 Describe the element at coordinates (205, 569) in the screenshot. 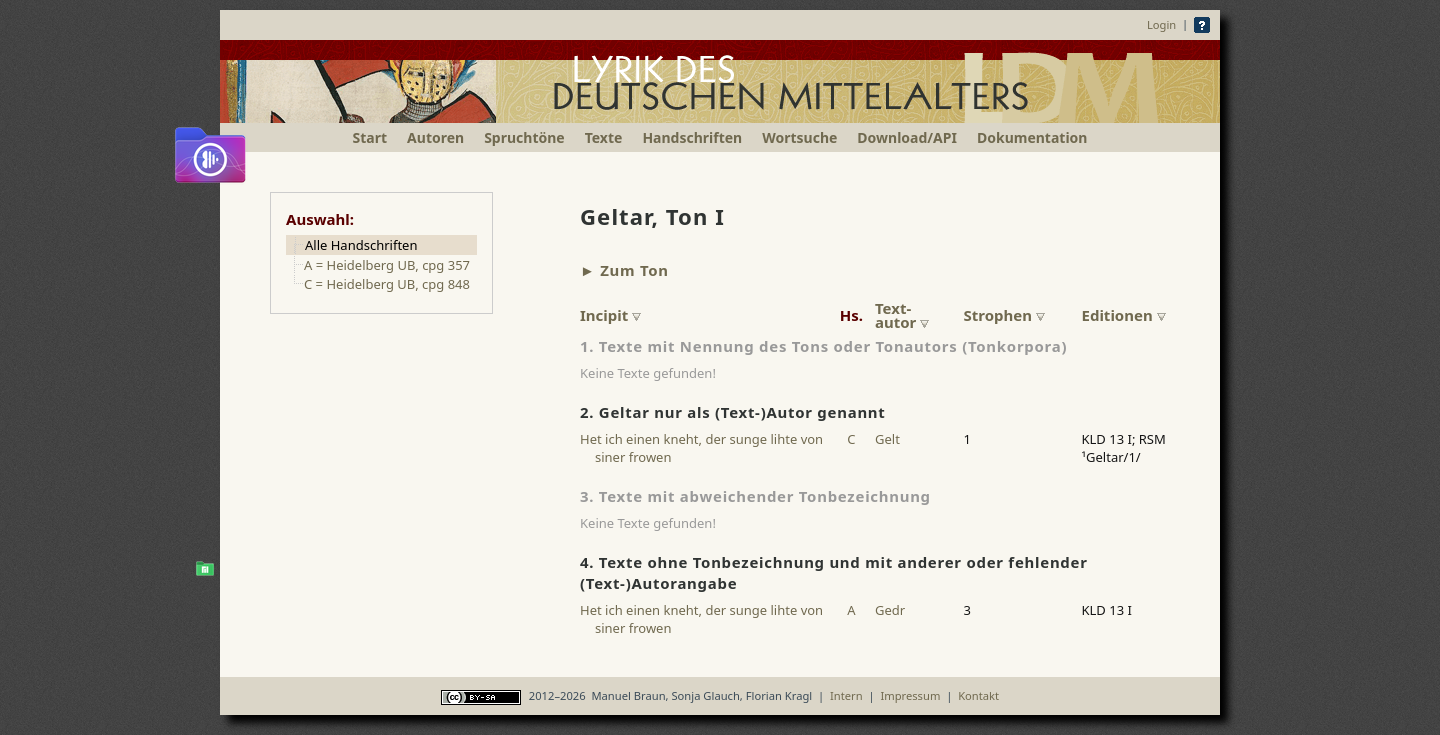

I see `open manjaro linux system folder` at that location.